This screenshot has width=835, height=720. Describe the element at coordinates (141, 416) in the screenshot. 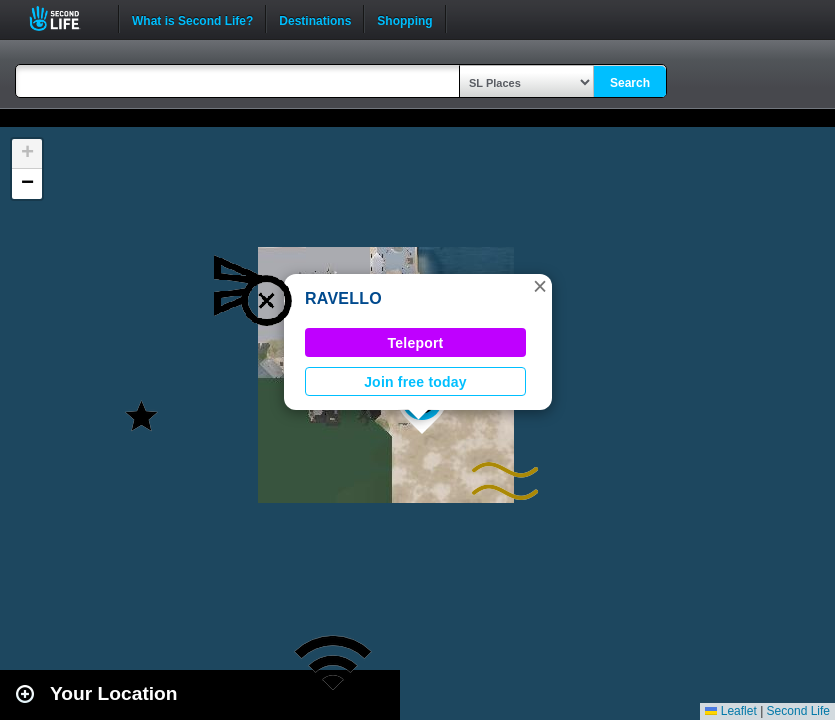

I see `add item to favorites` at that location.